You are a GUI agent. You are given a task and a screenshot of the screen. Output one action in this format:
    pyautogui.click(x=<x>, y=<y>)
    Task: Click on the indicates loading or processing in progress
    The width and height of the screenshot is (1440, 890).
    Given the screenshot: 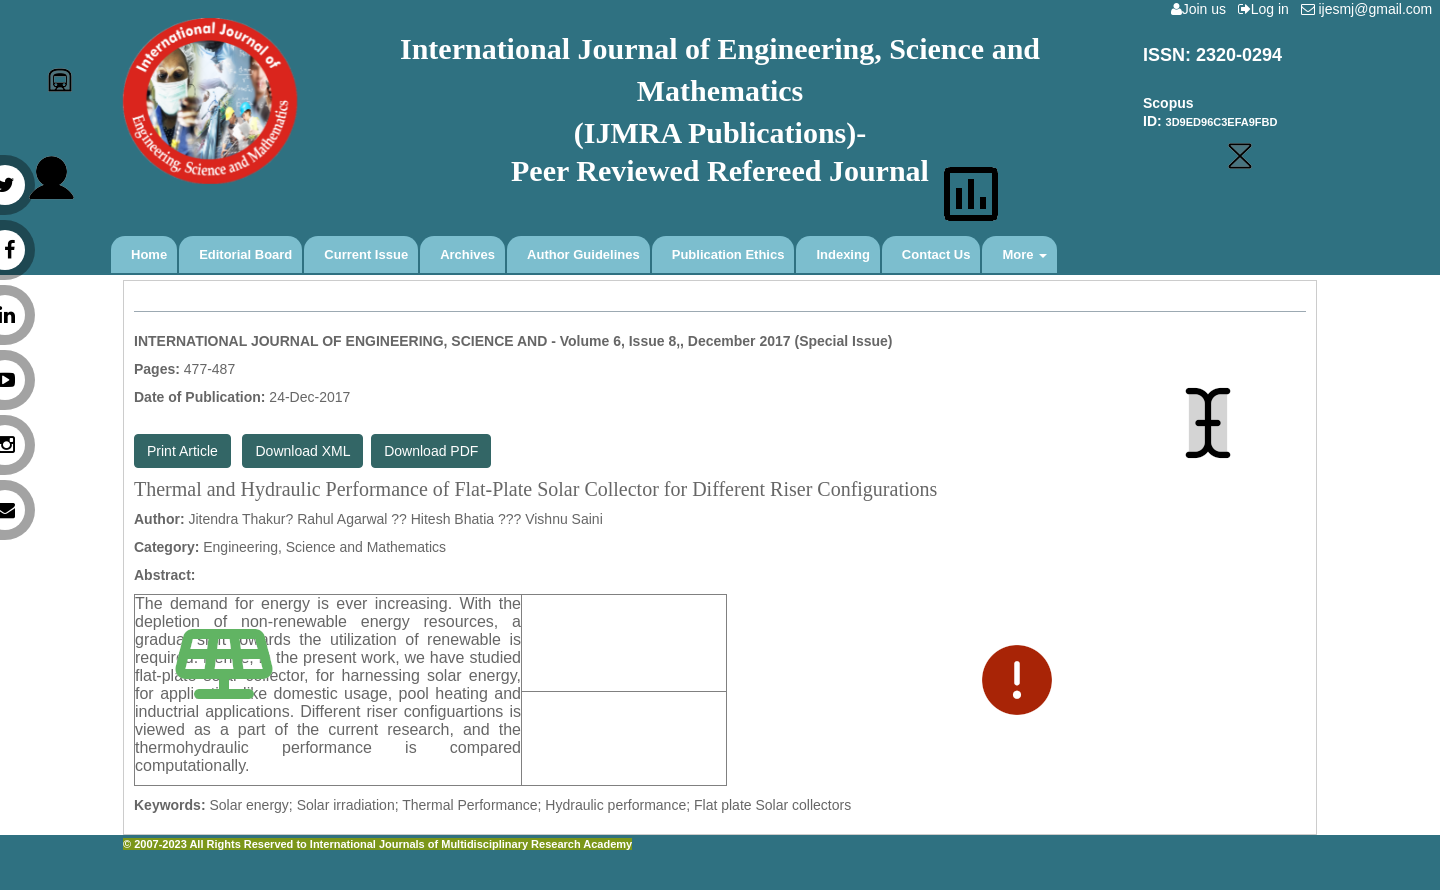 What is the action you would take?
    pyautogui.click(x=1240, y=156)
    